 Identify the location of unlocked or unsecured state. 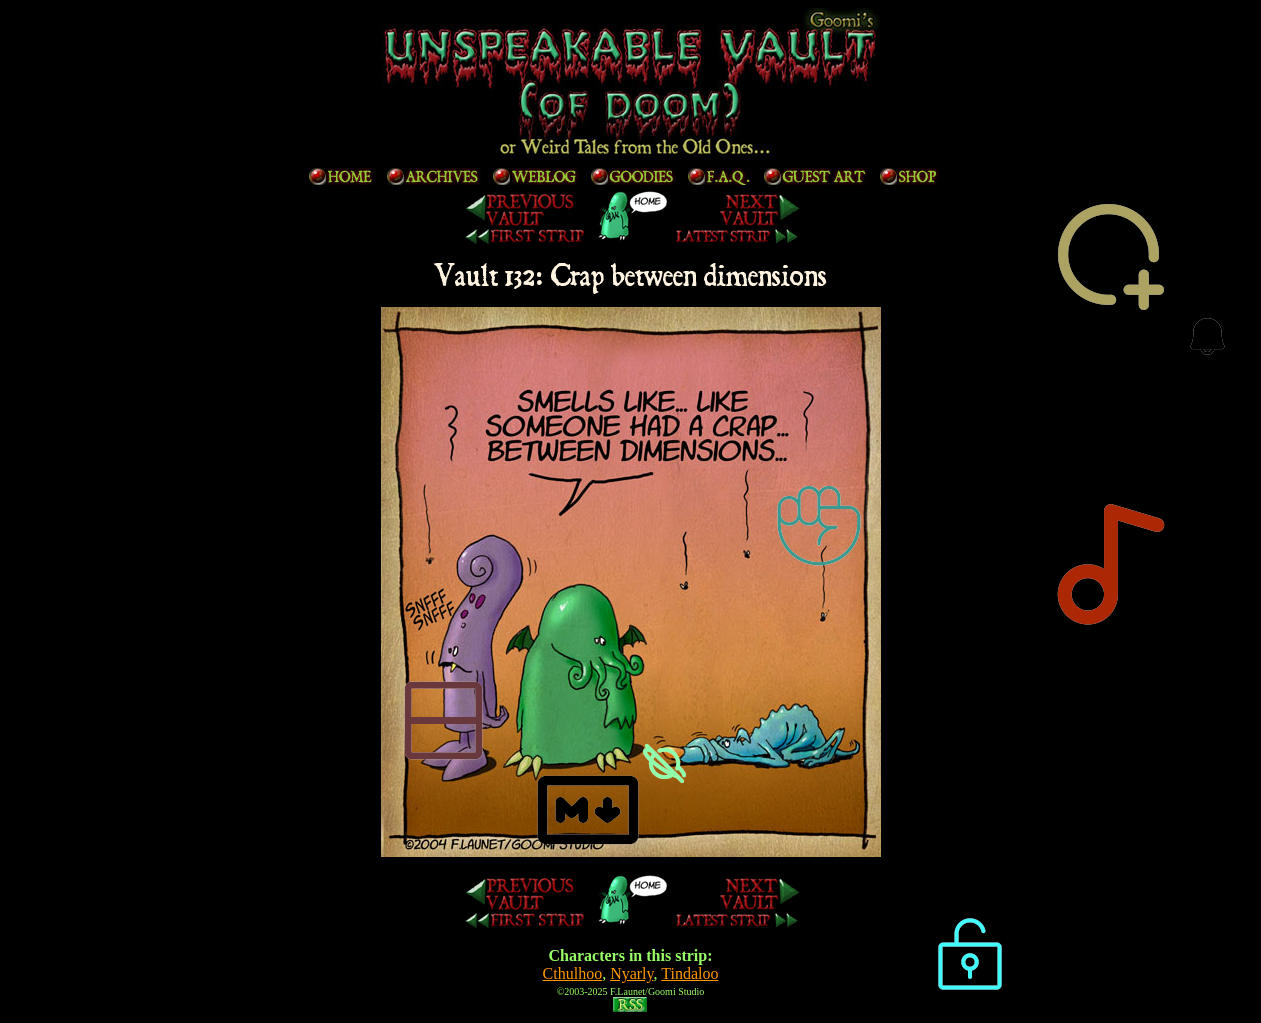
(970, 958).